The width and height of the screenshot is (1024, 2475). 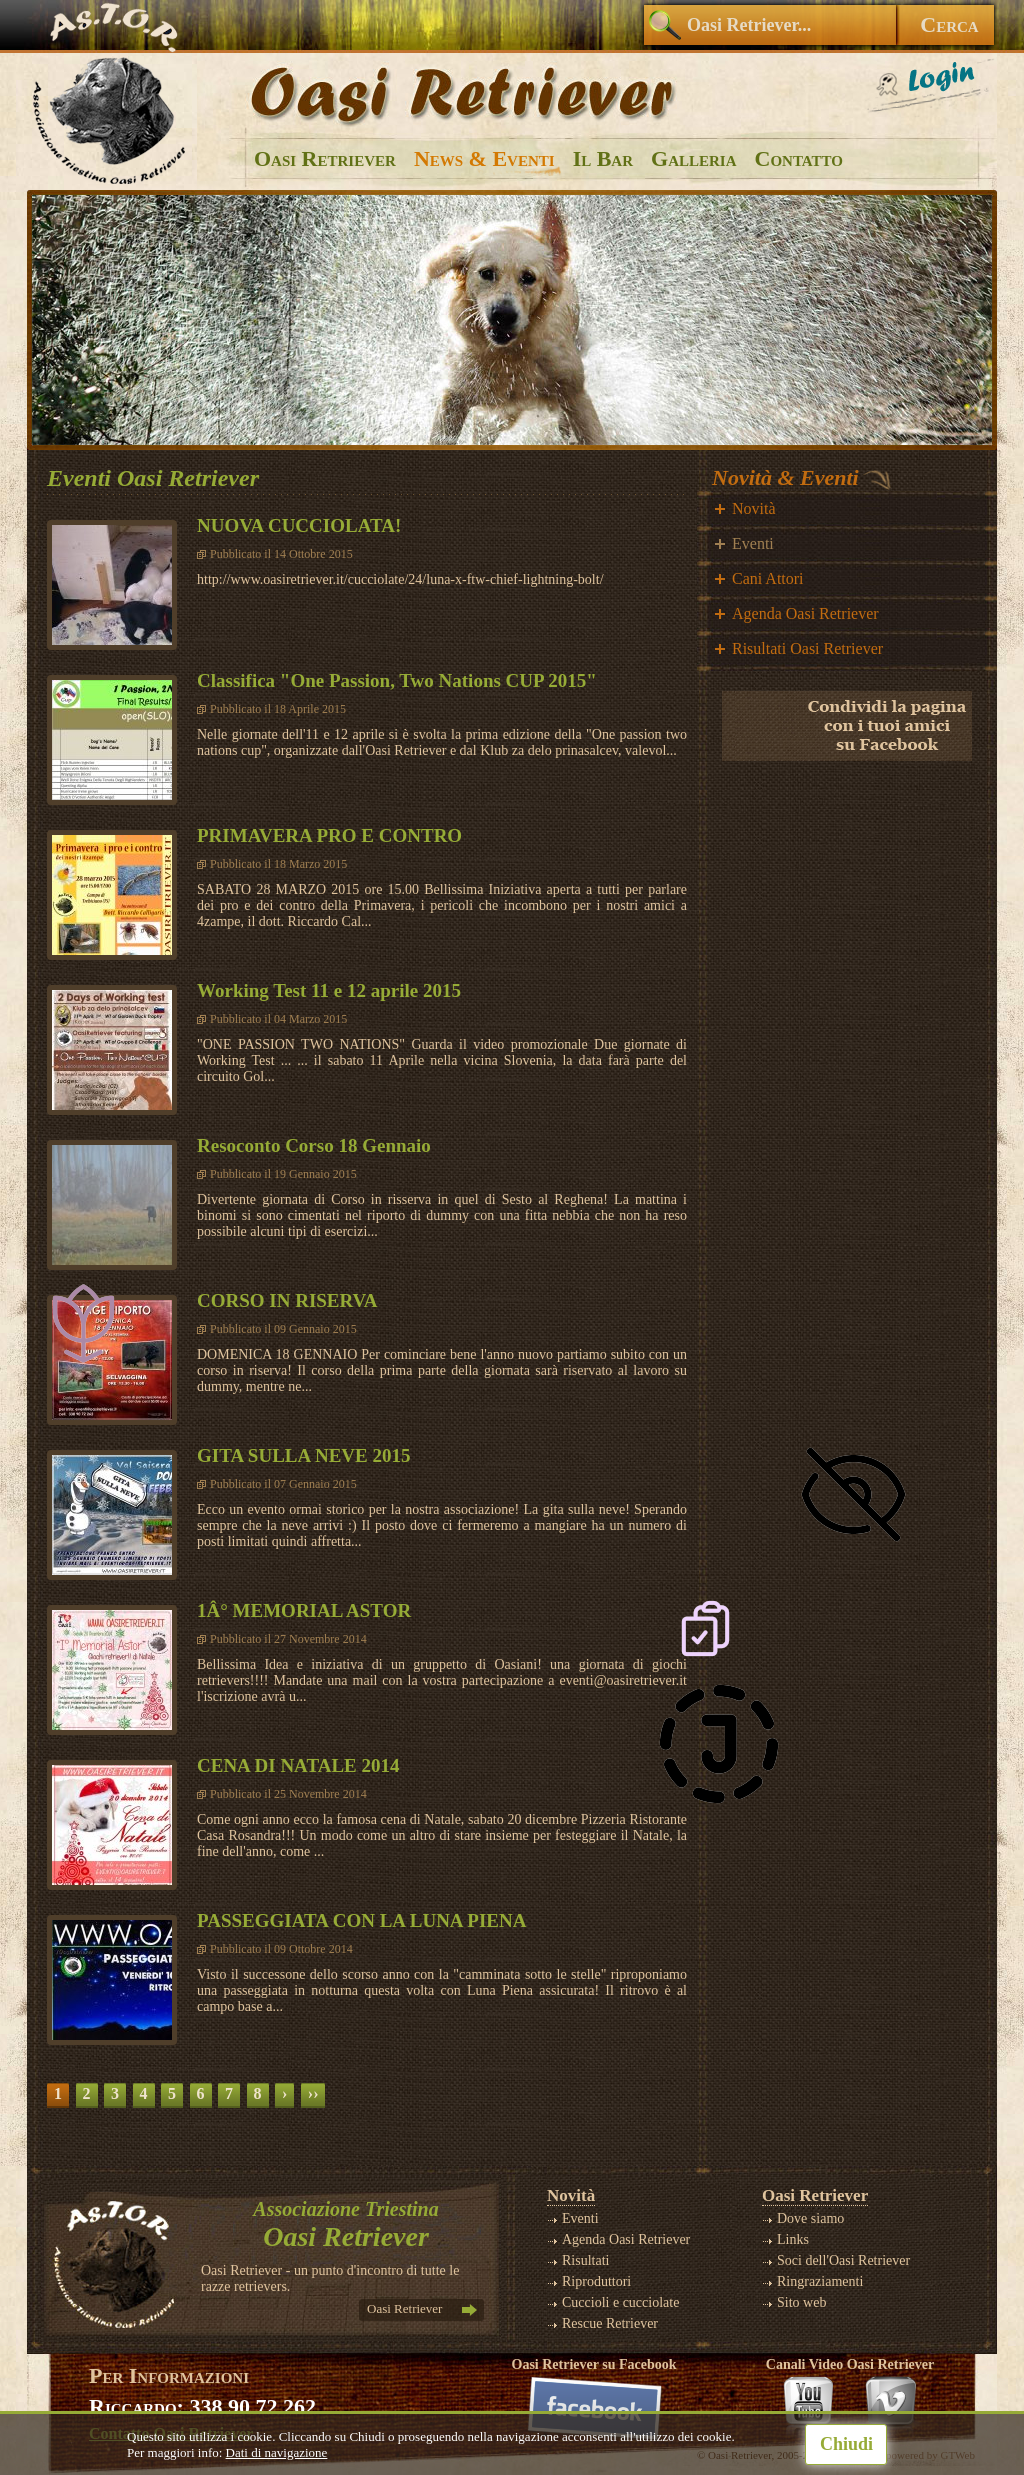 I want to click on hide password or sensitive content, so click(x=853, y=1494).